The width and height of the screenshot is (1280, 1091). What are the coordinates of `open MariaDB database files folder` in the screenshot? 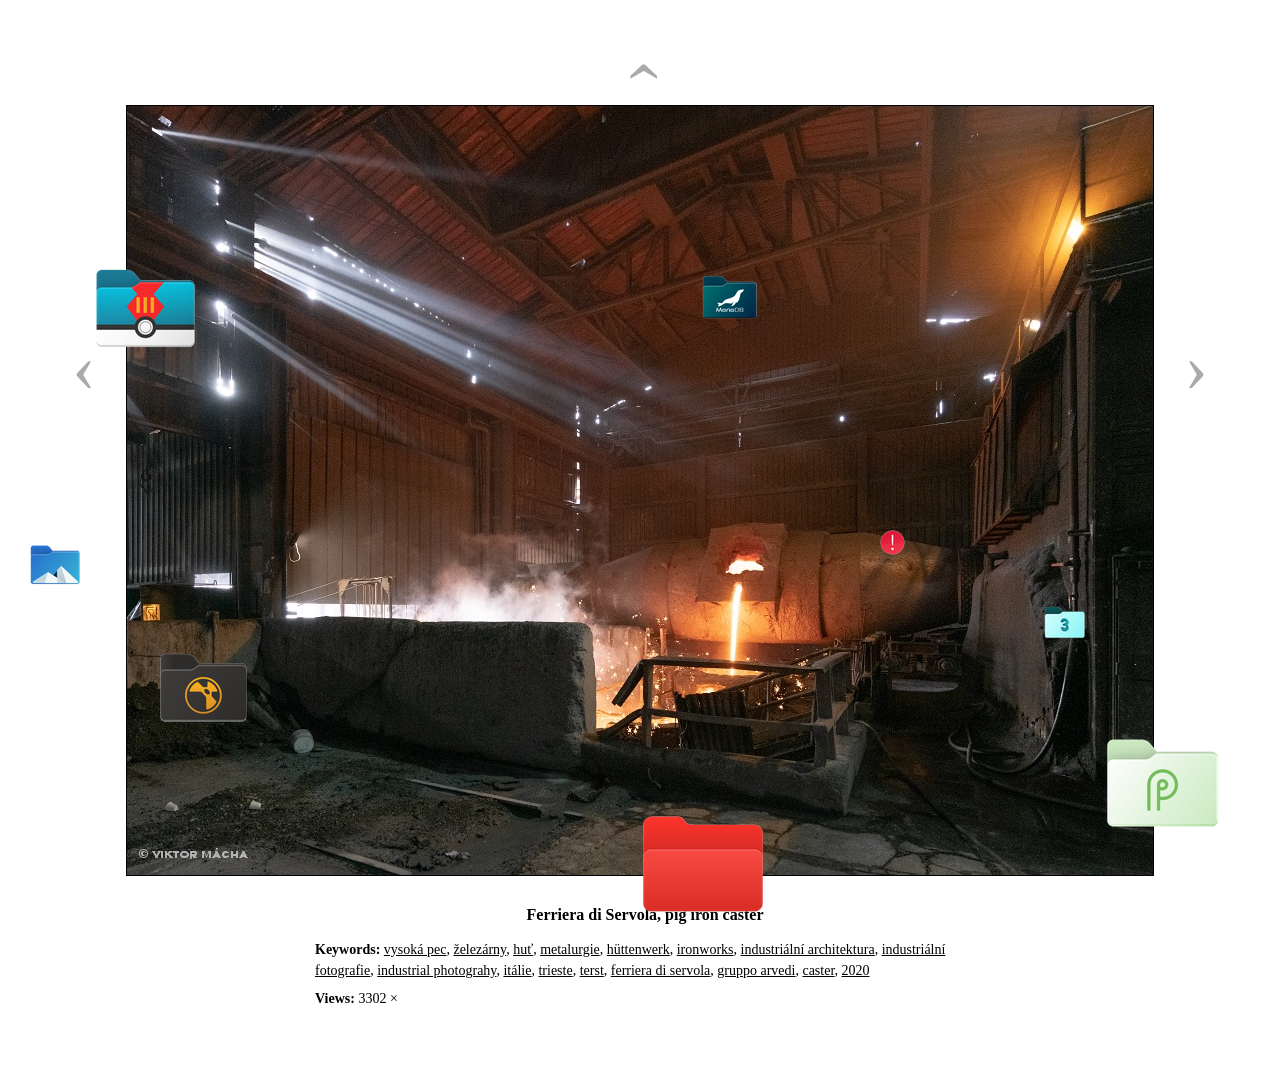 It's located at (729, 298).